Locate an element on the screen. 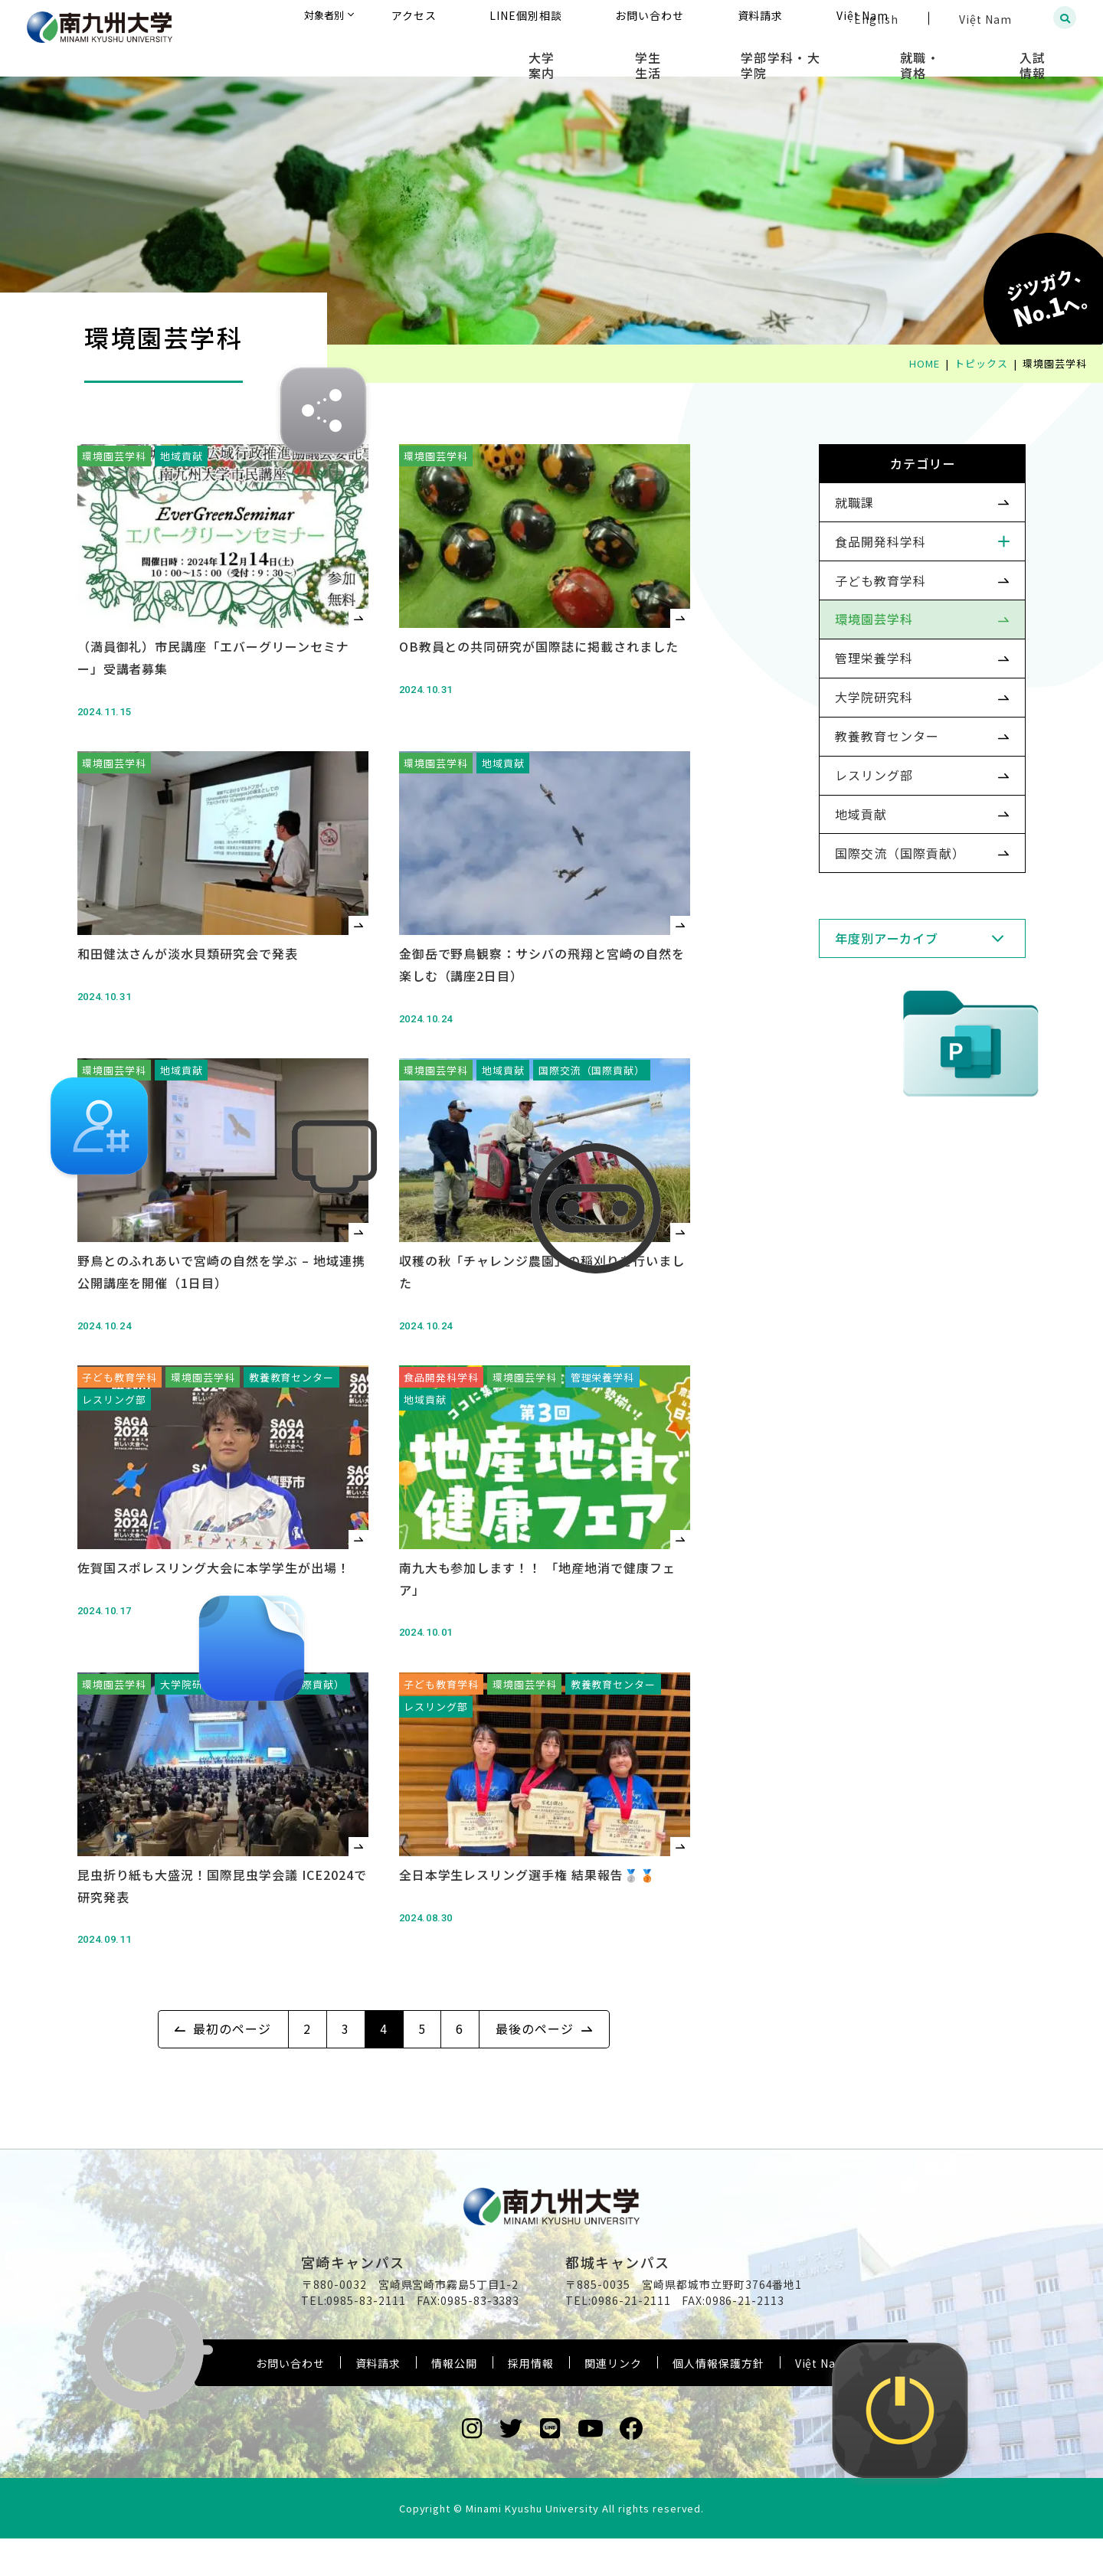  open folder containing microsoft publisher files is located at coordinates (970, 1047).